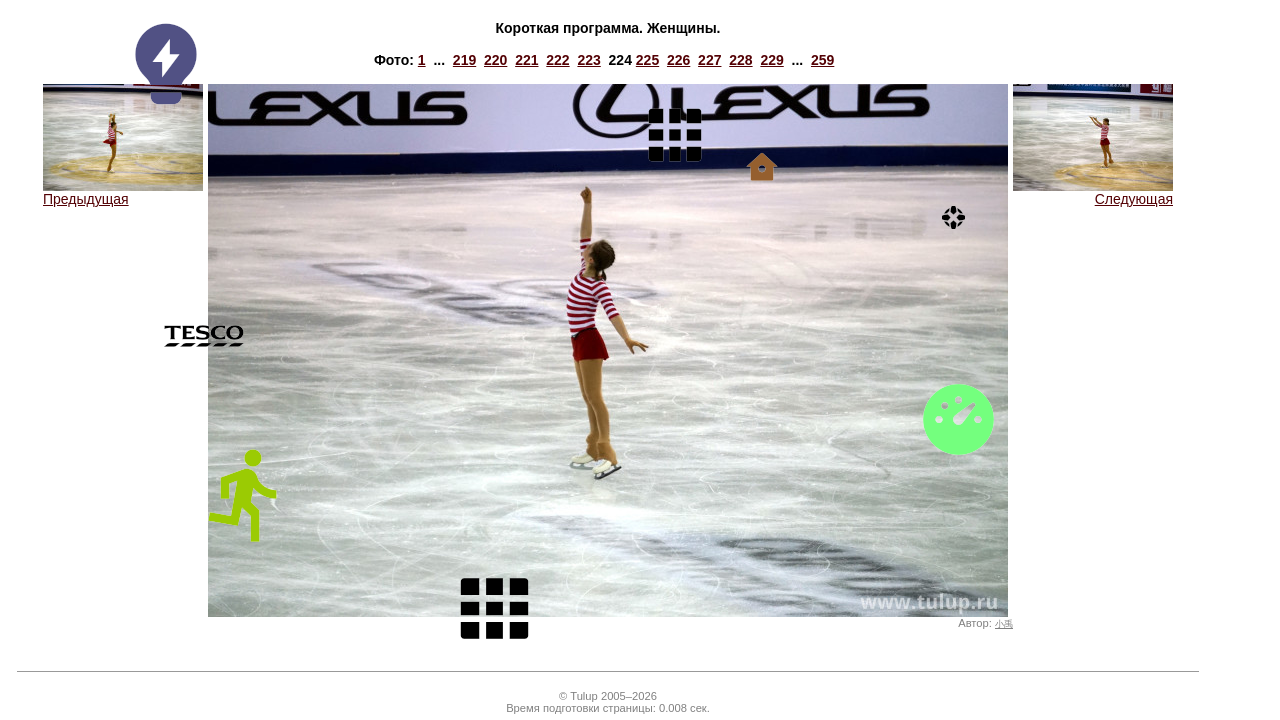 The width and height of the screenshot is (1280, 720). I want to click on access running or jogging activity tracking, so click(246, 494).